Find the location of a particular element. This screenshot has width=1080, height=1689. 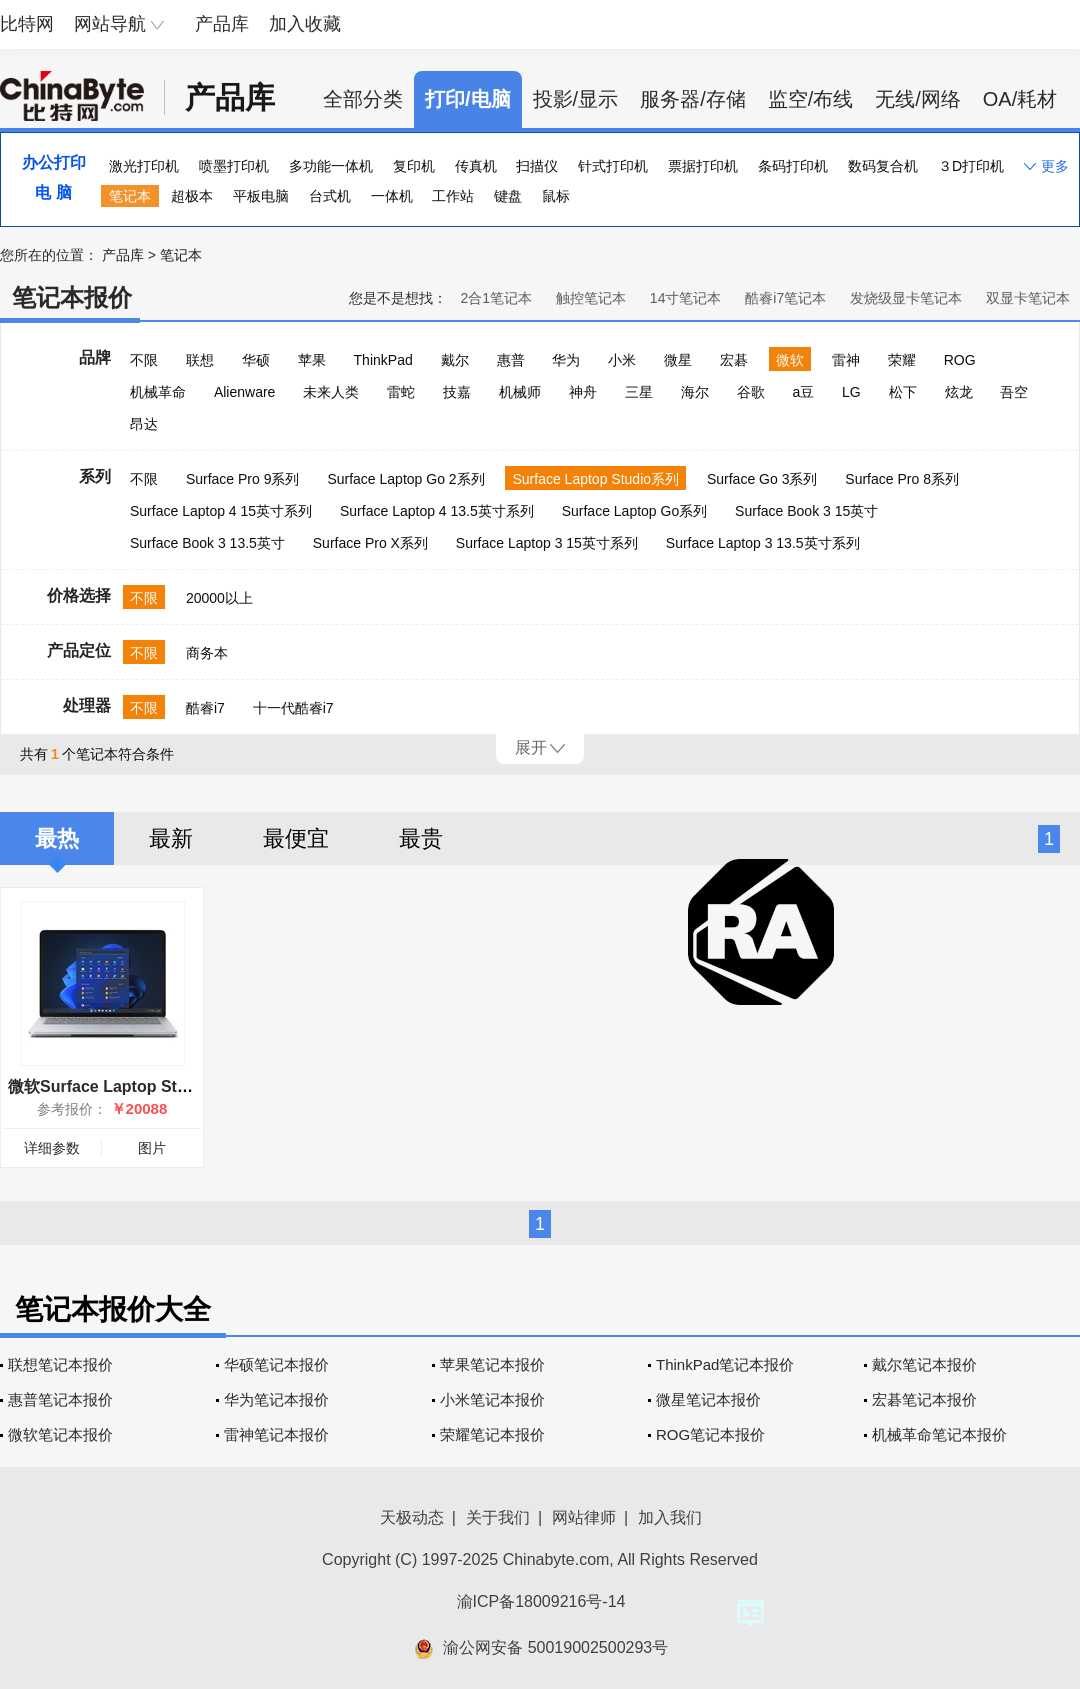

visit rockwell automation website is located at coordinates (761, 932).